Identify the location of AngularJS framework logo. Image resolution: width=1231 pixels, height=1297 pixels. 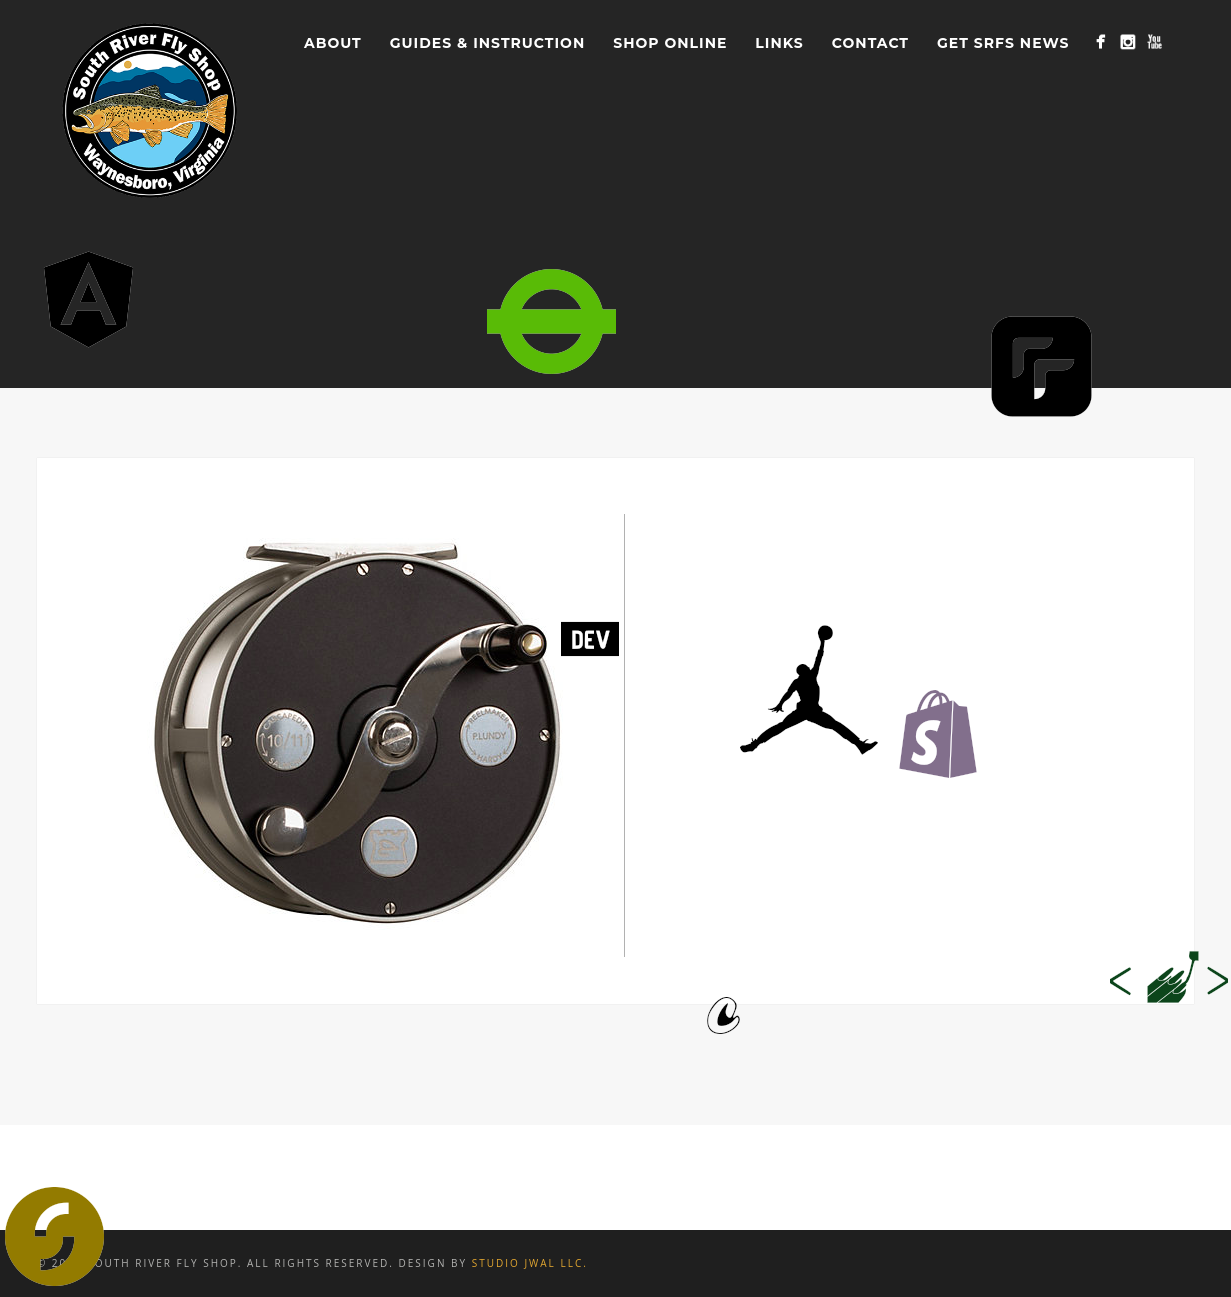
(88, 299).